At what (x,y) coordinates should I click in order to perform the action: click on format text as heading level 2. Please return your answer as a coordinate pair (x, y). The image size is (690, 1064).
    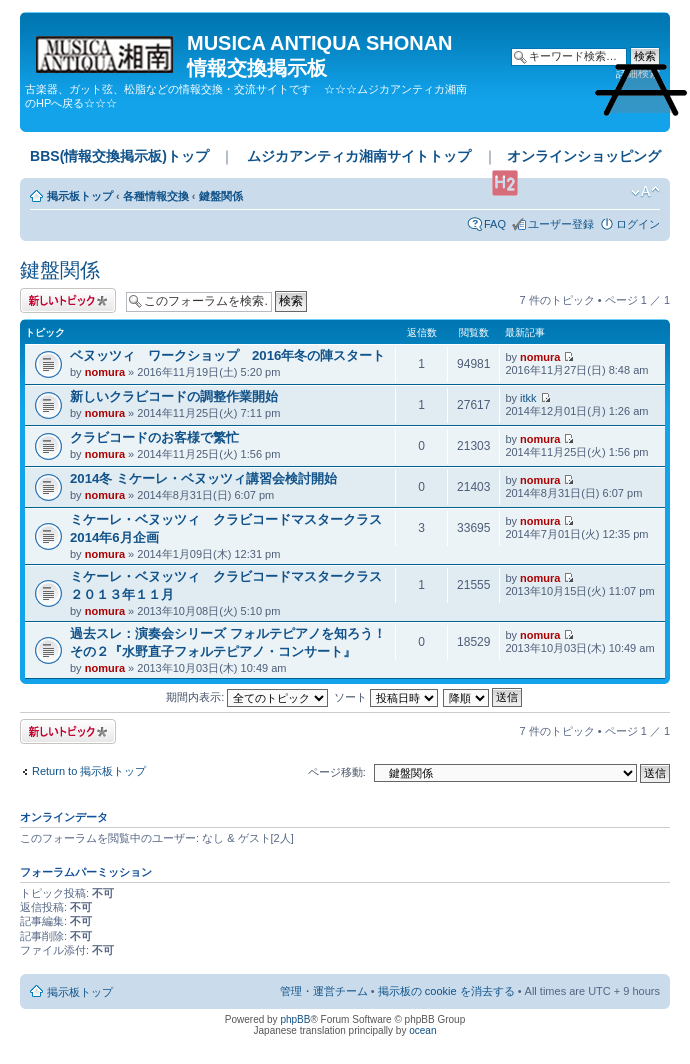
    Looking at the image, I should click on (505, 183).